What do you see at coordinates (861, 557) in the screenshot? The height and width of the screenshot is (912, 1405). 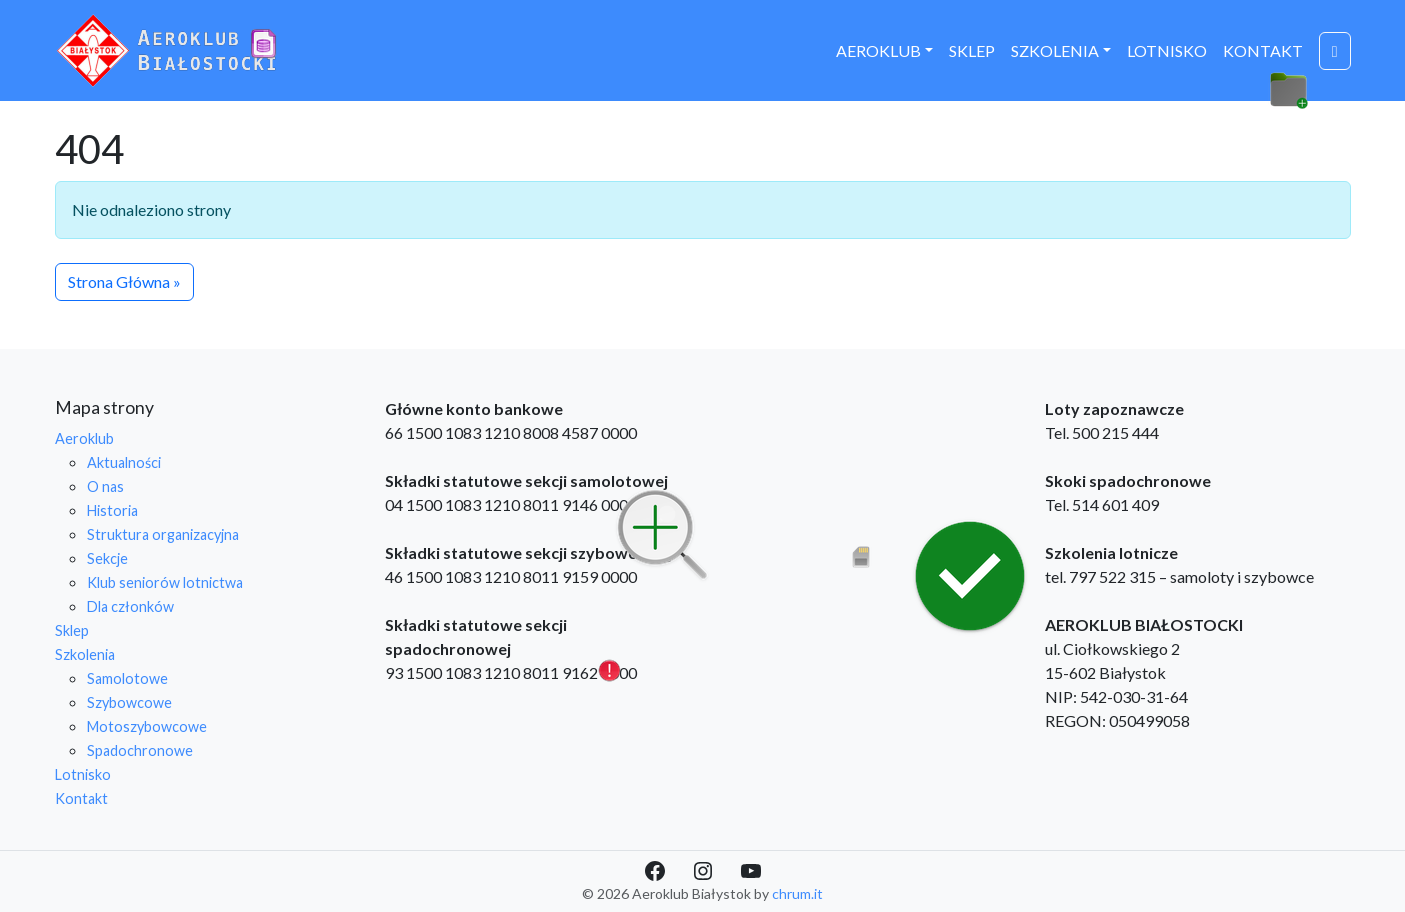 I see `access removable storage device` at bounding box center [861, 557].